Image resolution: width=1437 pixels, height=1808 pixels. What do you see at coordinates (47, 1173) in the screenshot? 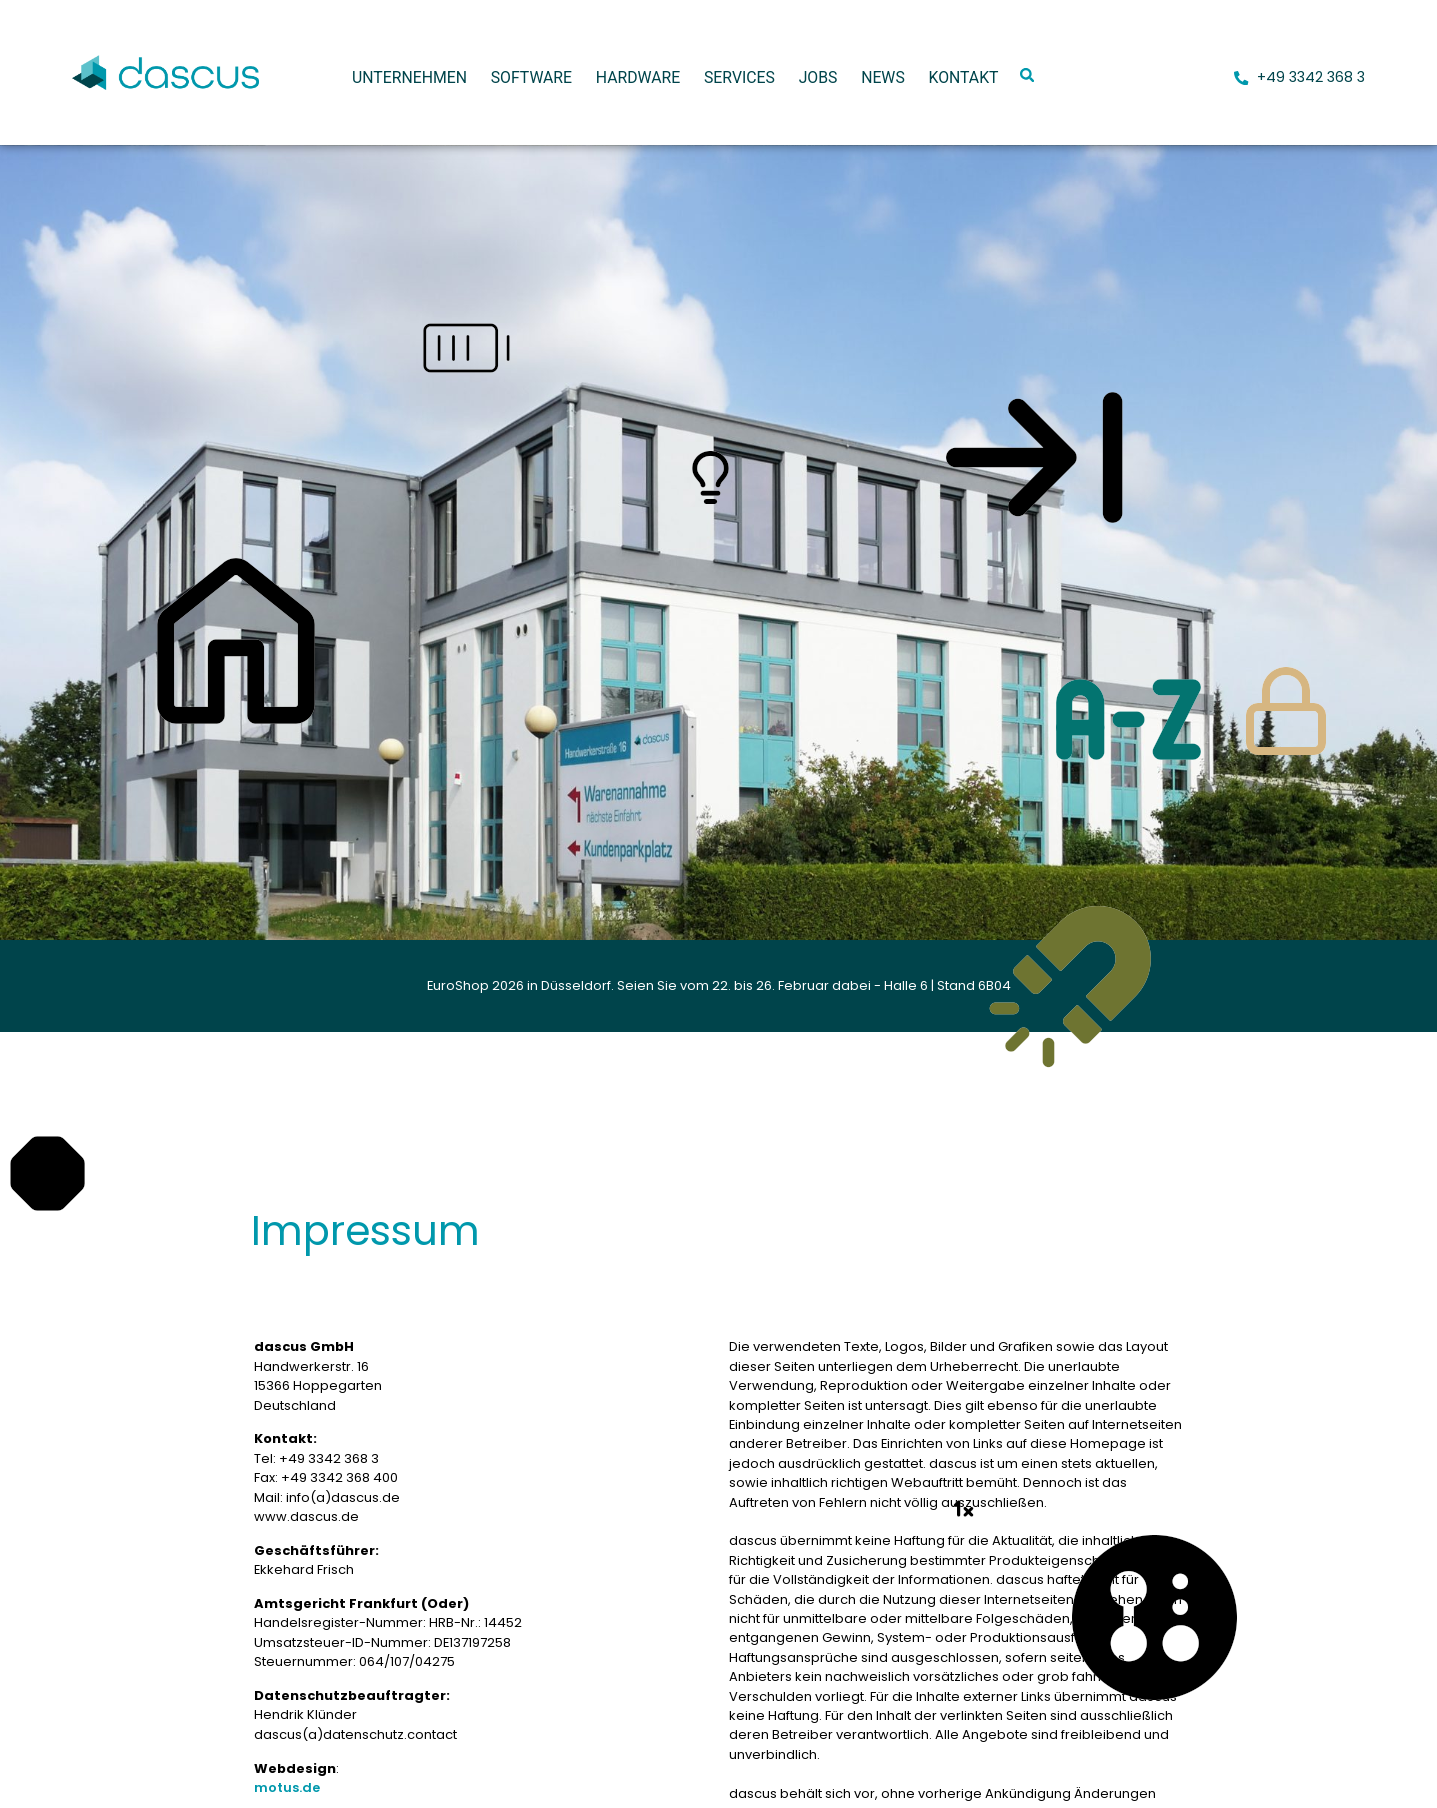
I see `stop or halt action indicator` at bounding box center [47, 1173].